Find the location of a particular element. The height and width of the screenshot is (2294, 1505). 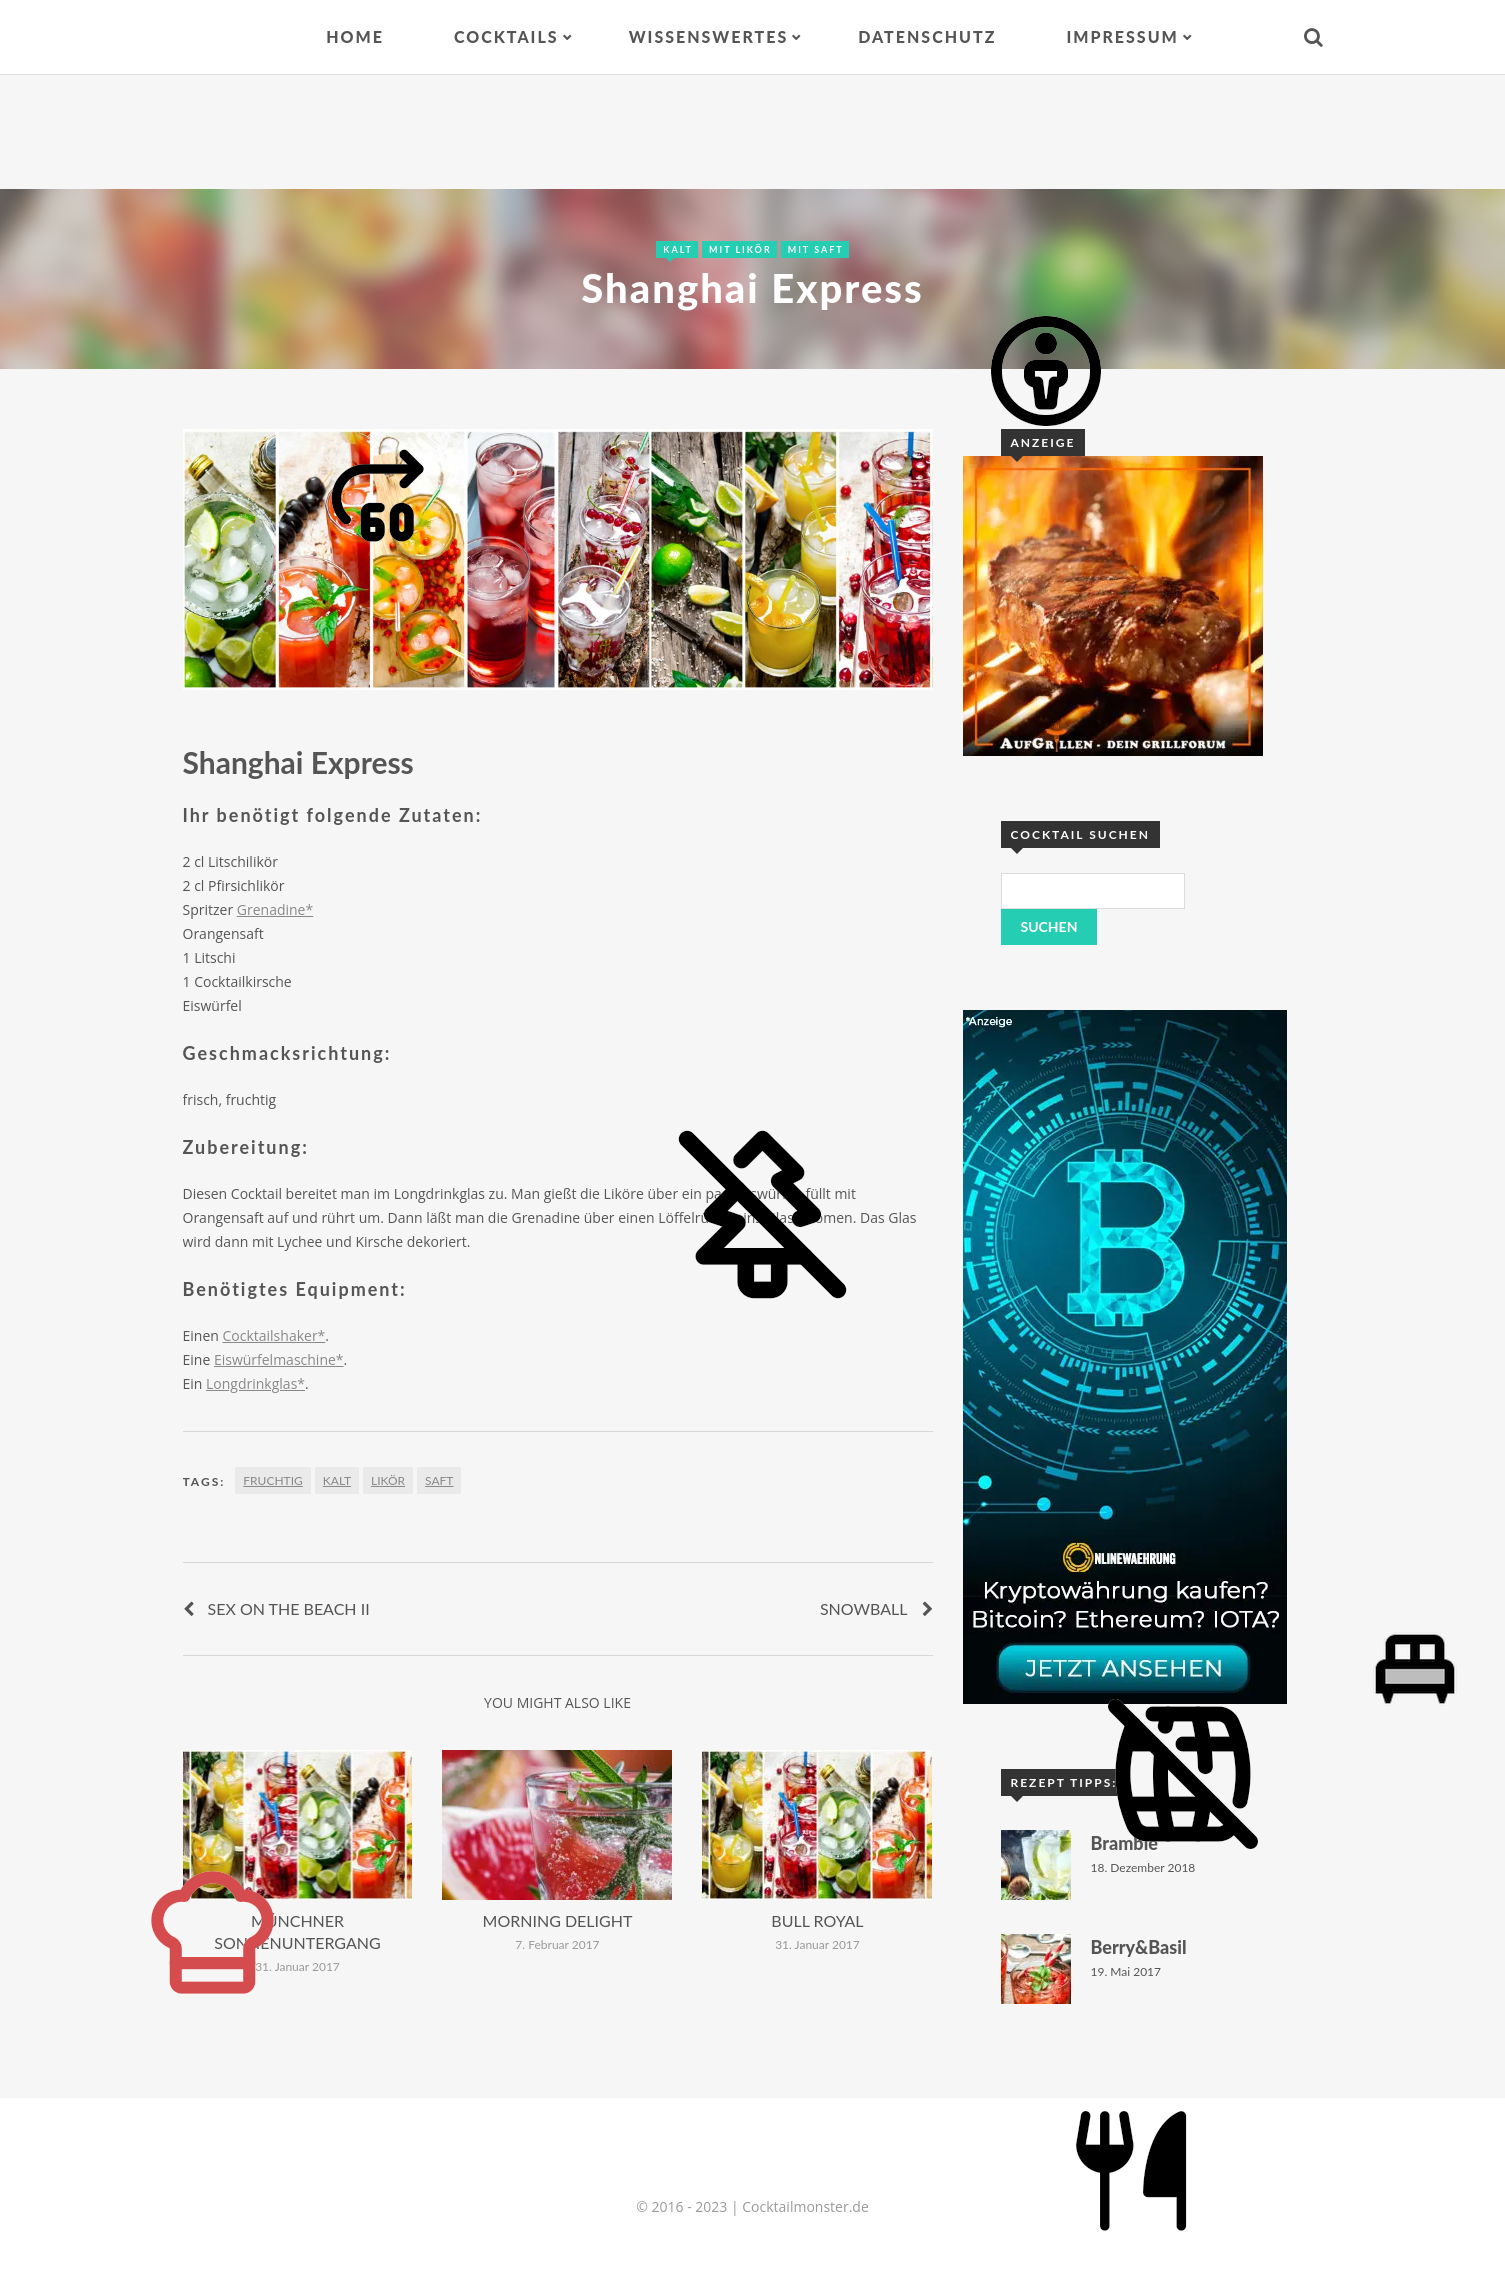

view single room accommodations is located at coordinates (1415, 1669).